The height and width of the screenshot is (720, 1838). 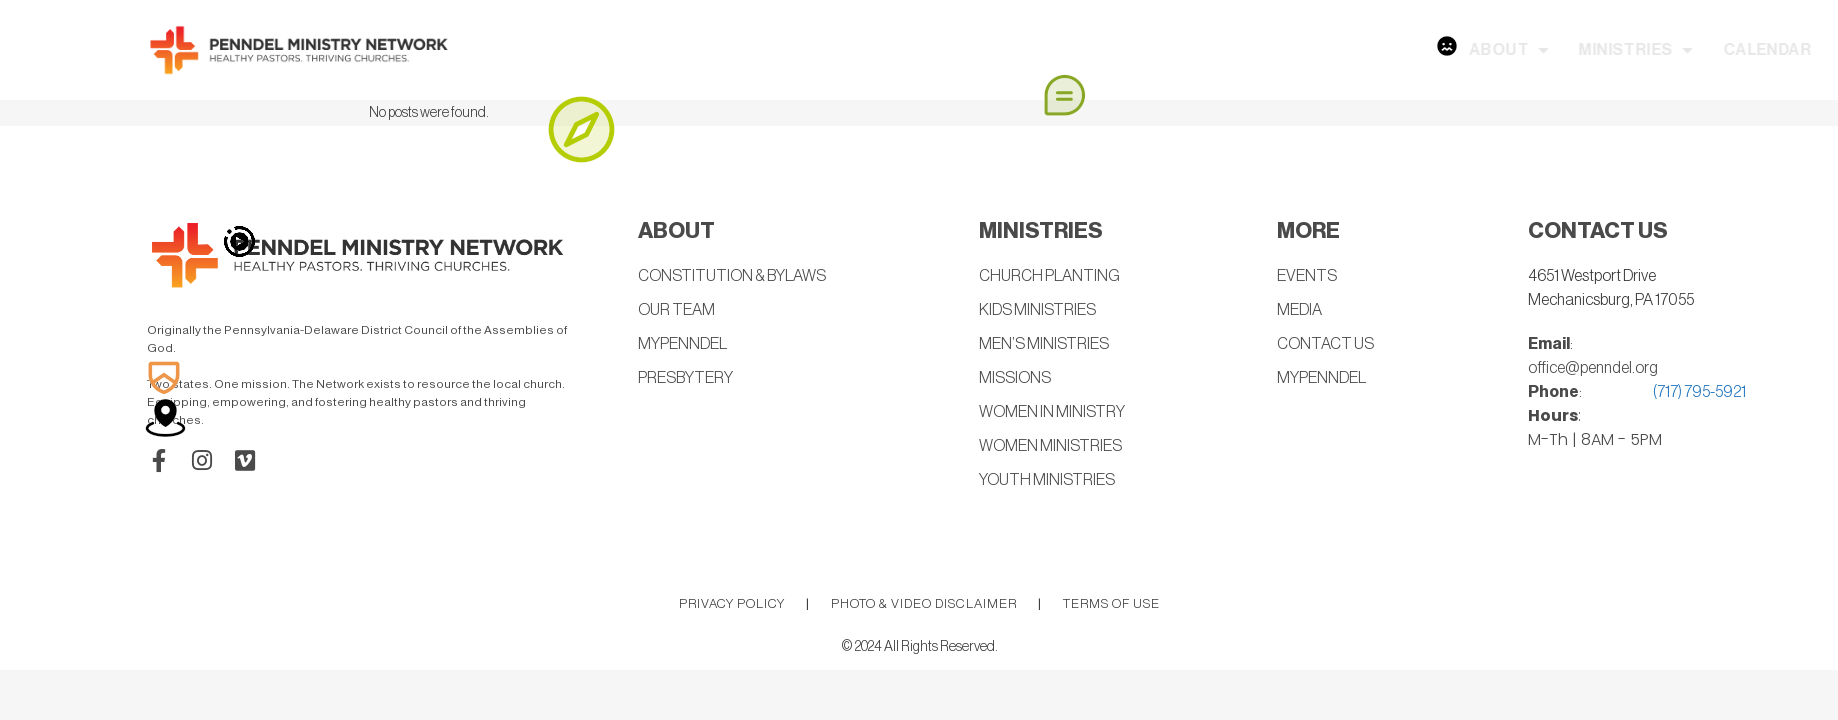 I want to click on access navigation or directions, so click(x=581, y=129).